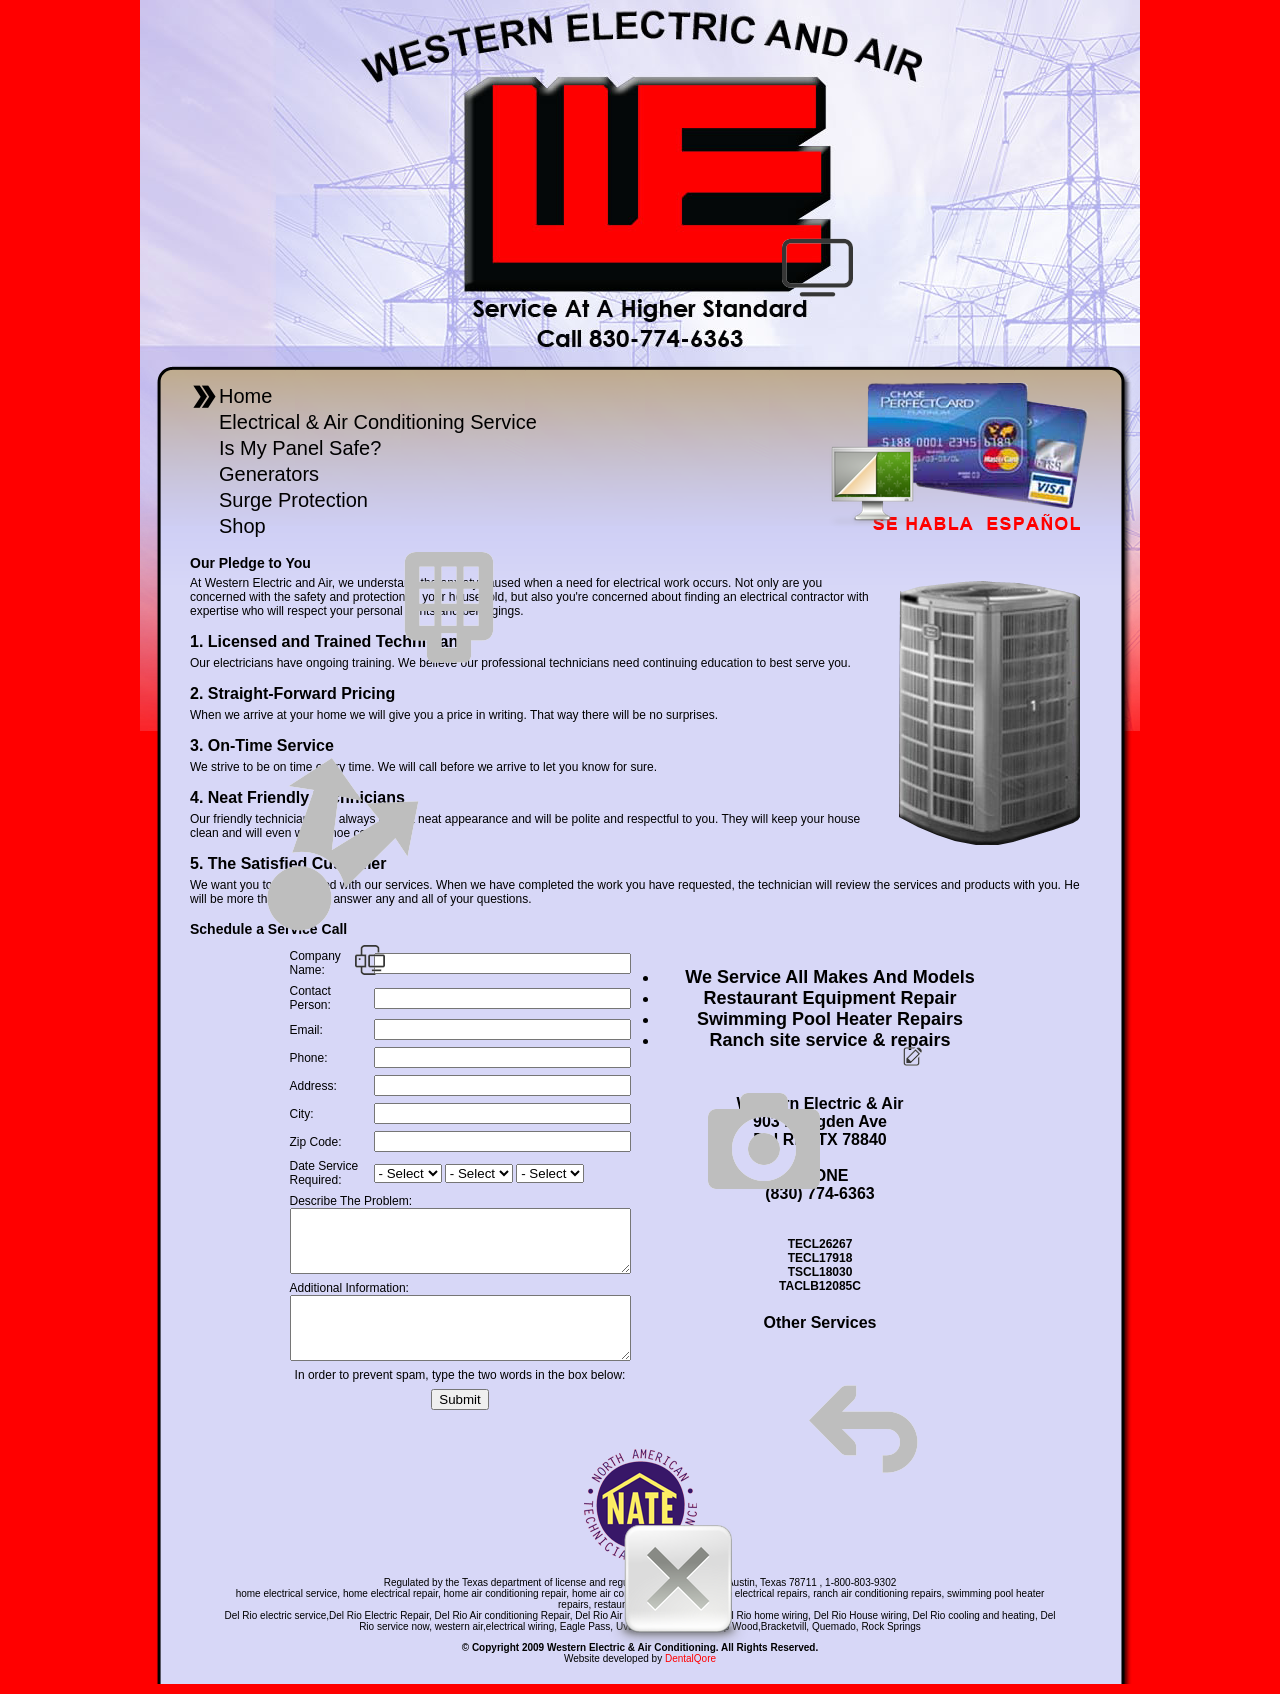  What do you see at coordinates (817, 265) in the screenshot?
I see `indicates a desktop computer or workstation` at bounding box center [817, 265].